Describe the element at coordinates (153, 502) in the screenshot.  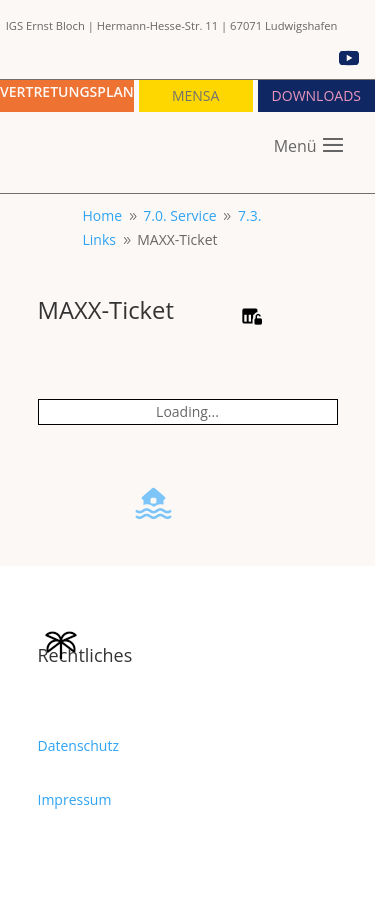
I see `indicates flood warning or water damage alert` at that location.